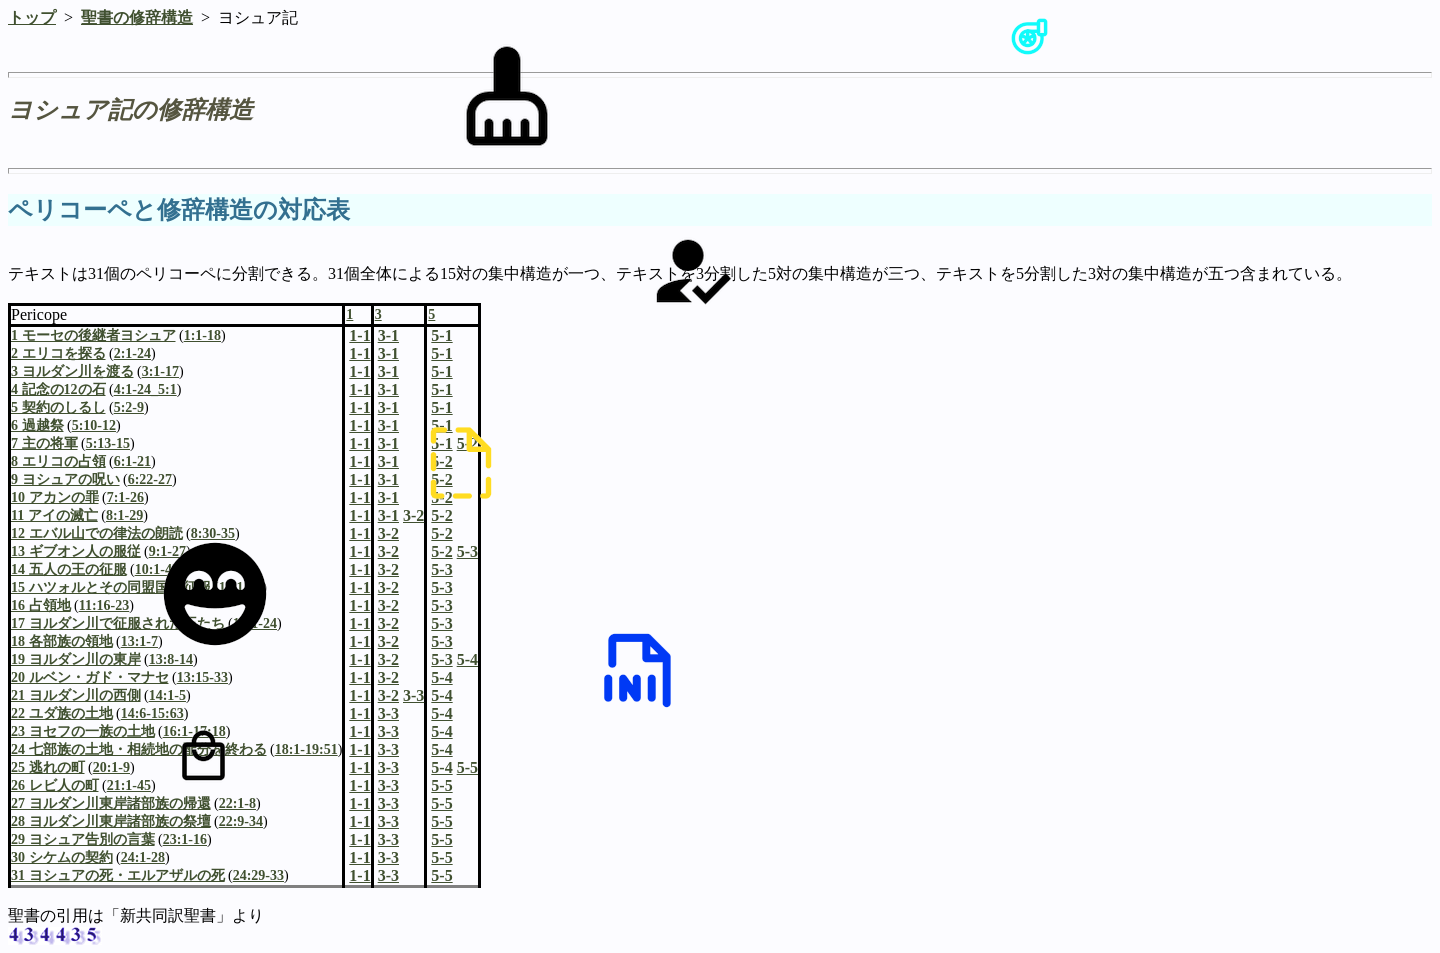 The width and height of the screenshot is (1440, 953). What do you see at coordinates (692, 271) in the screenshot?
I see `verify or approve a user account` at bounding box center [692, 271].